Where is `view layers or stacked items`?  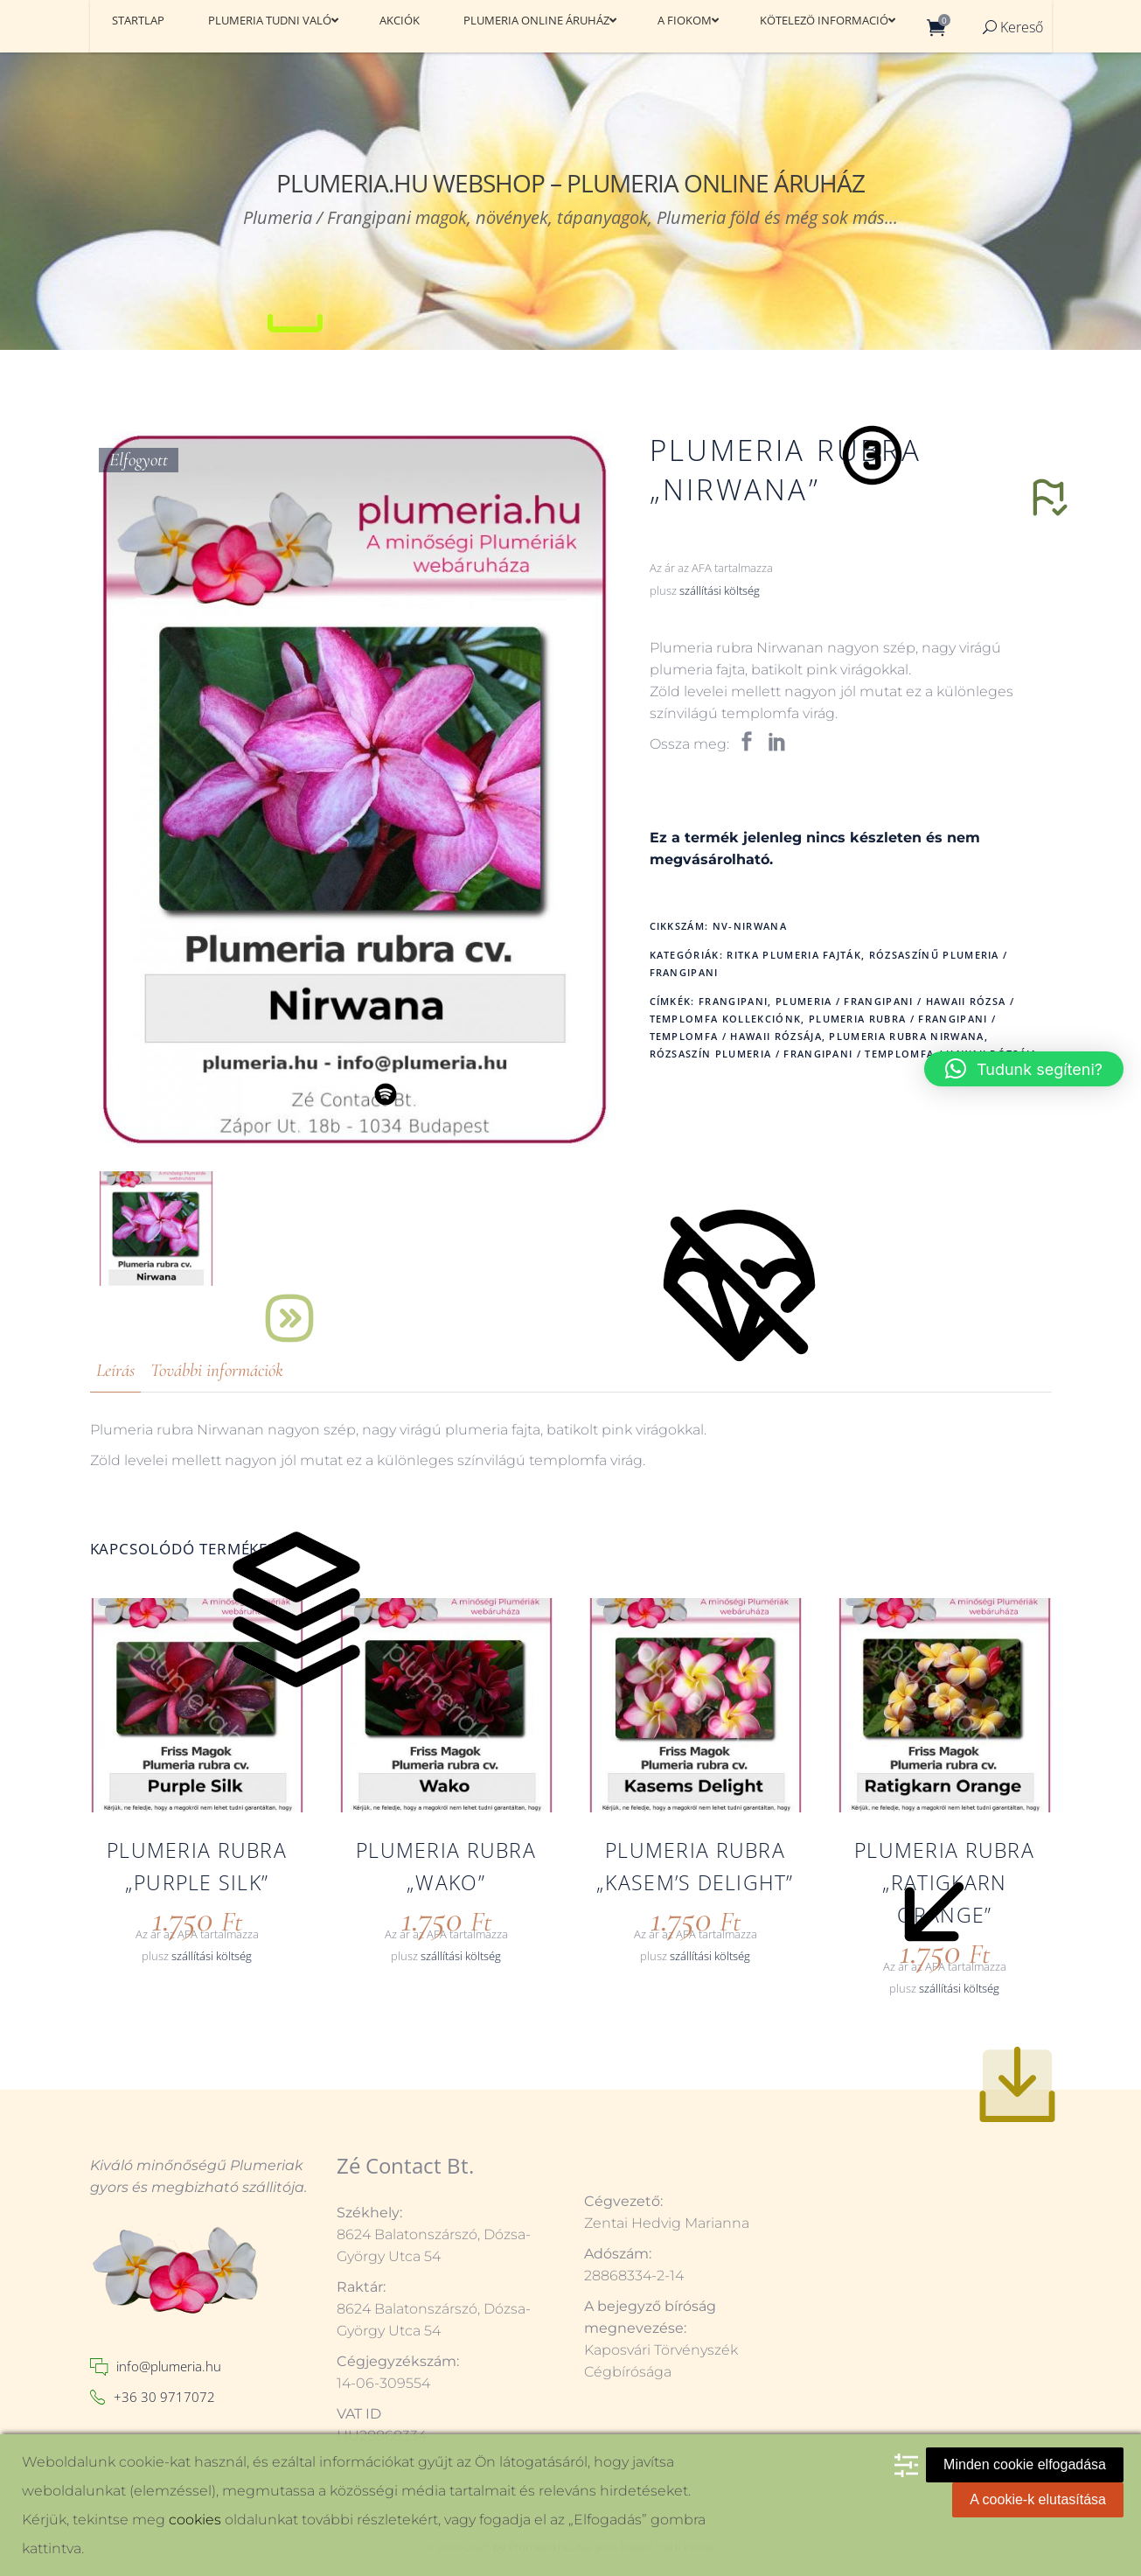
view layers or stacked items is located at coordinates (296, 1609).